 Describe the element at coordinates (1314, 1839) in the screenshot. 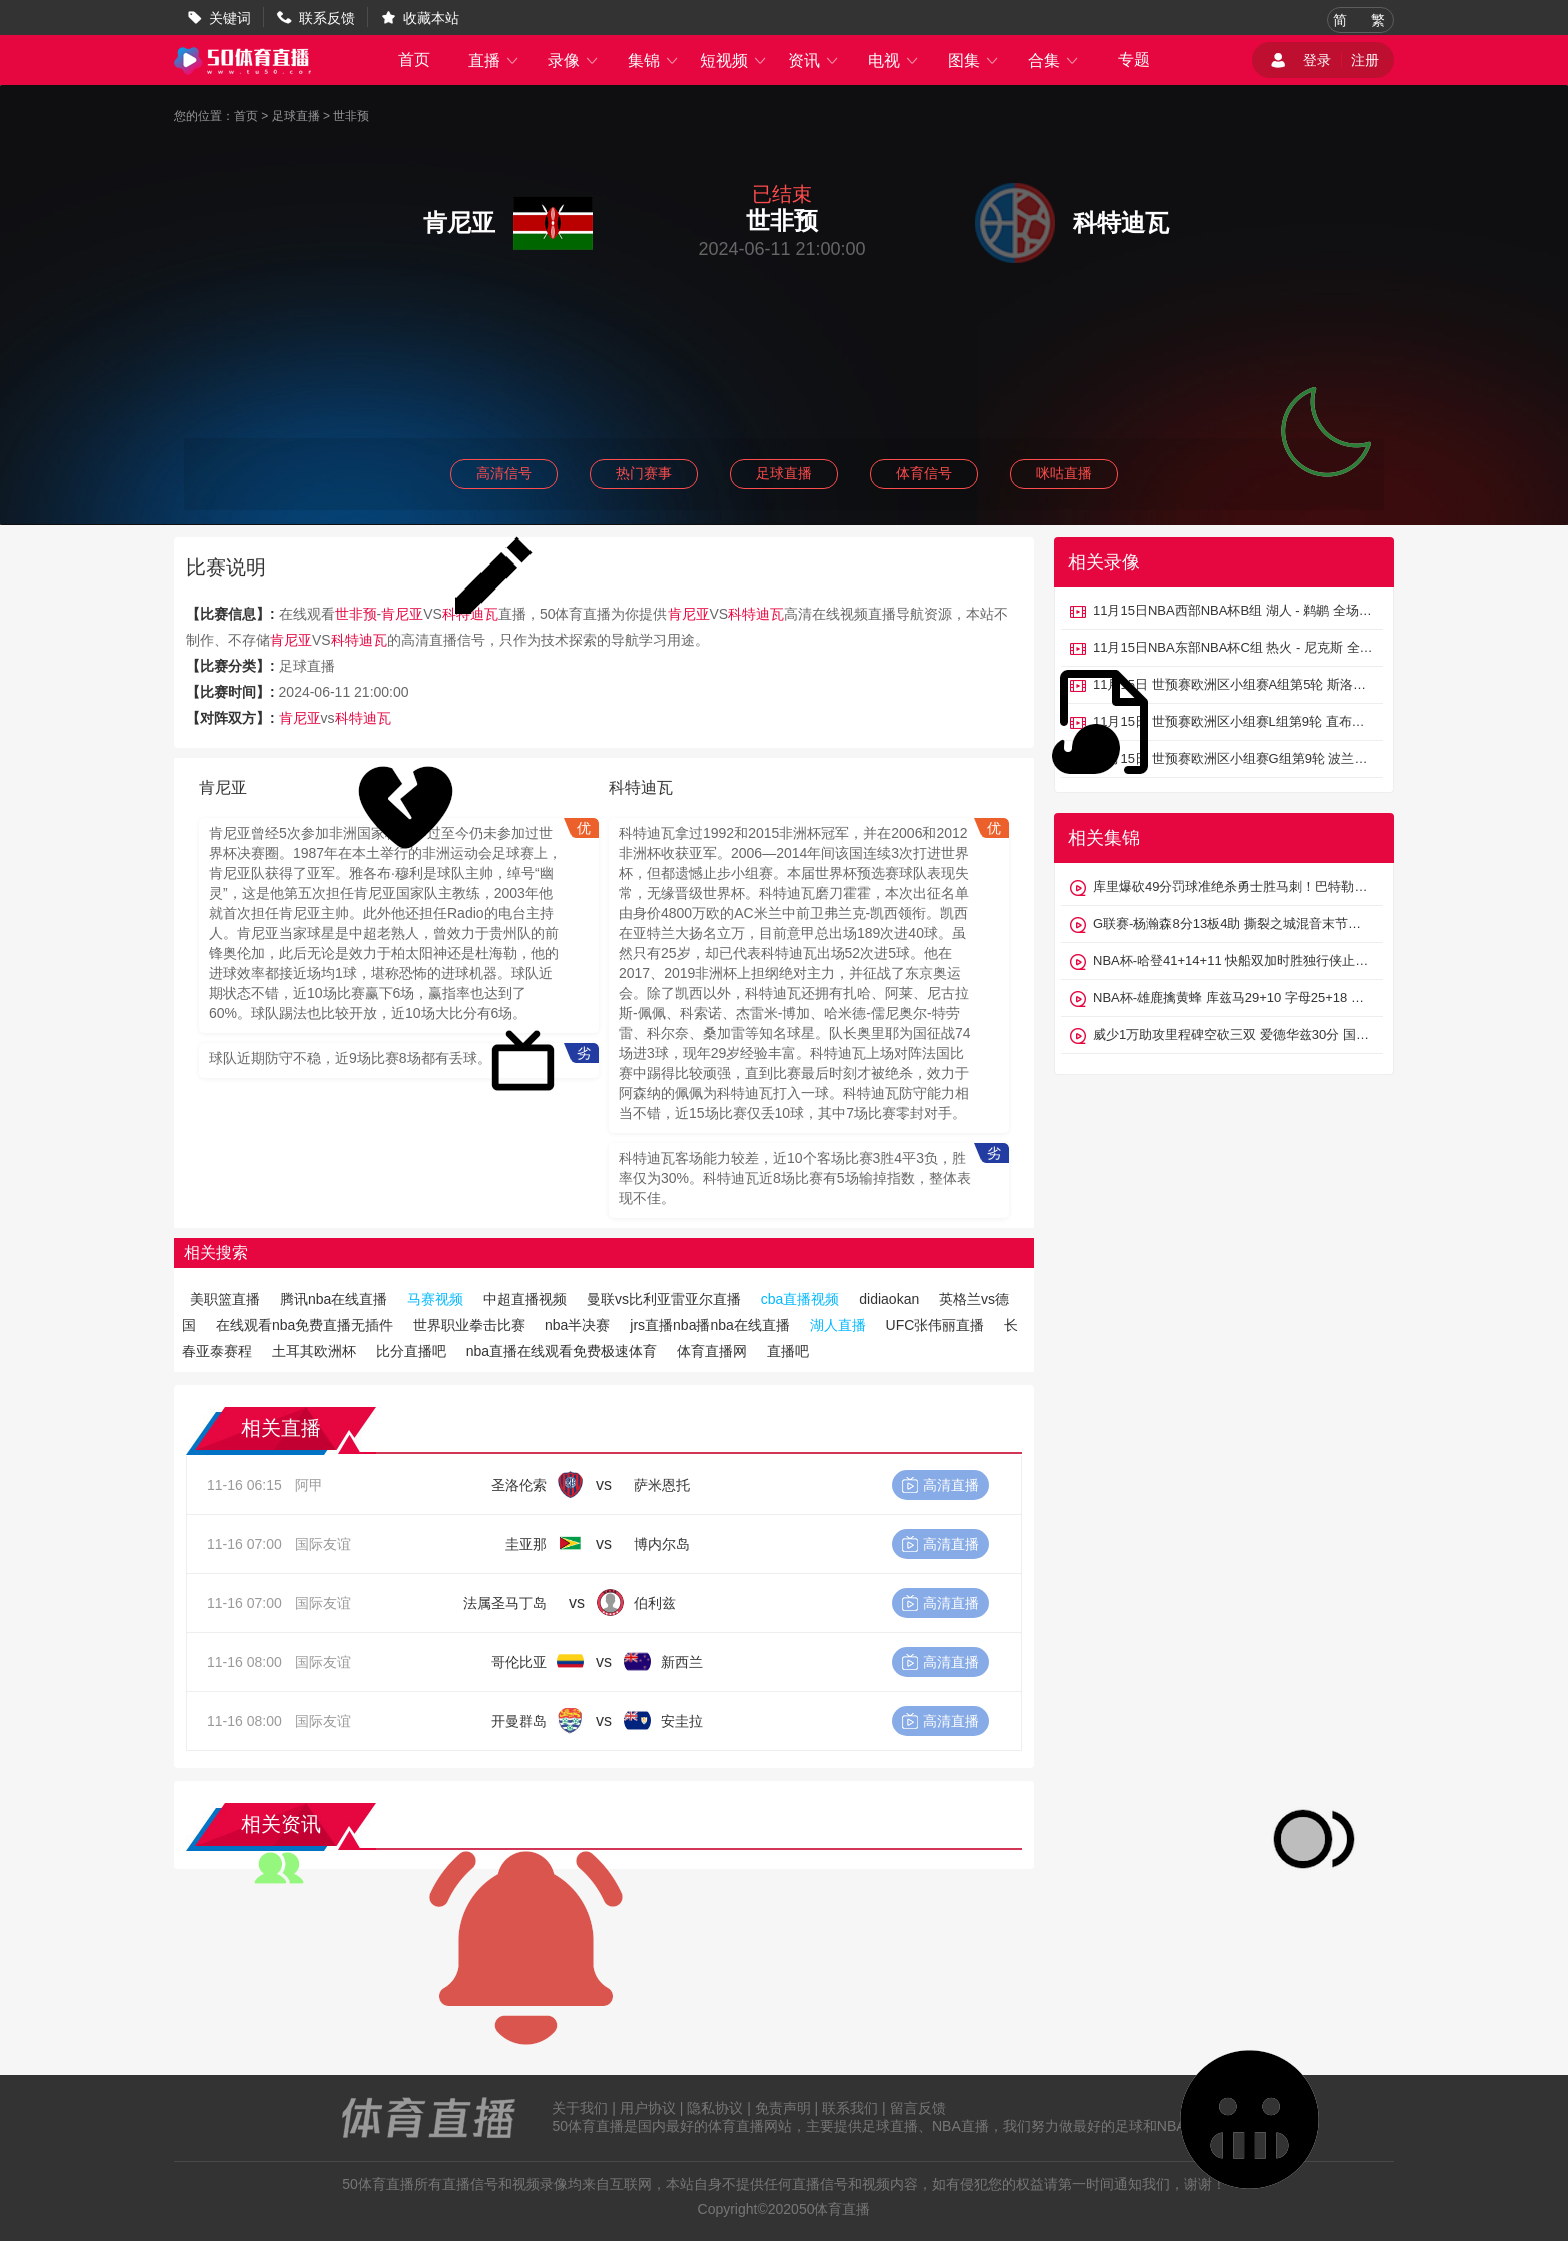

I see `indicates active recording or live broadcast` at that location.